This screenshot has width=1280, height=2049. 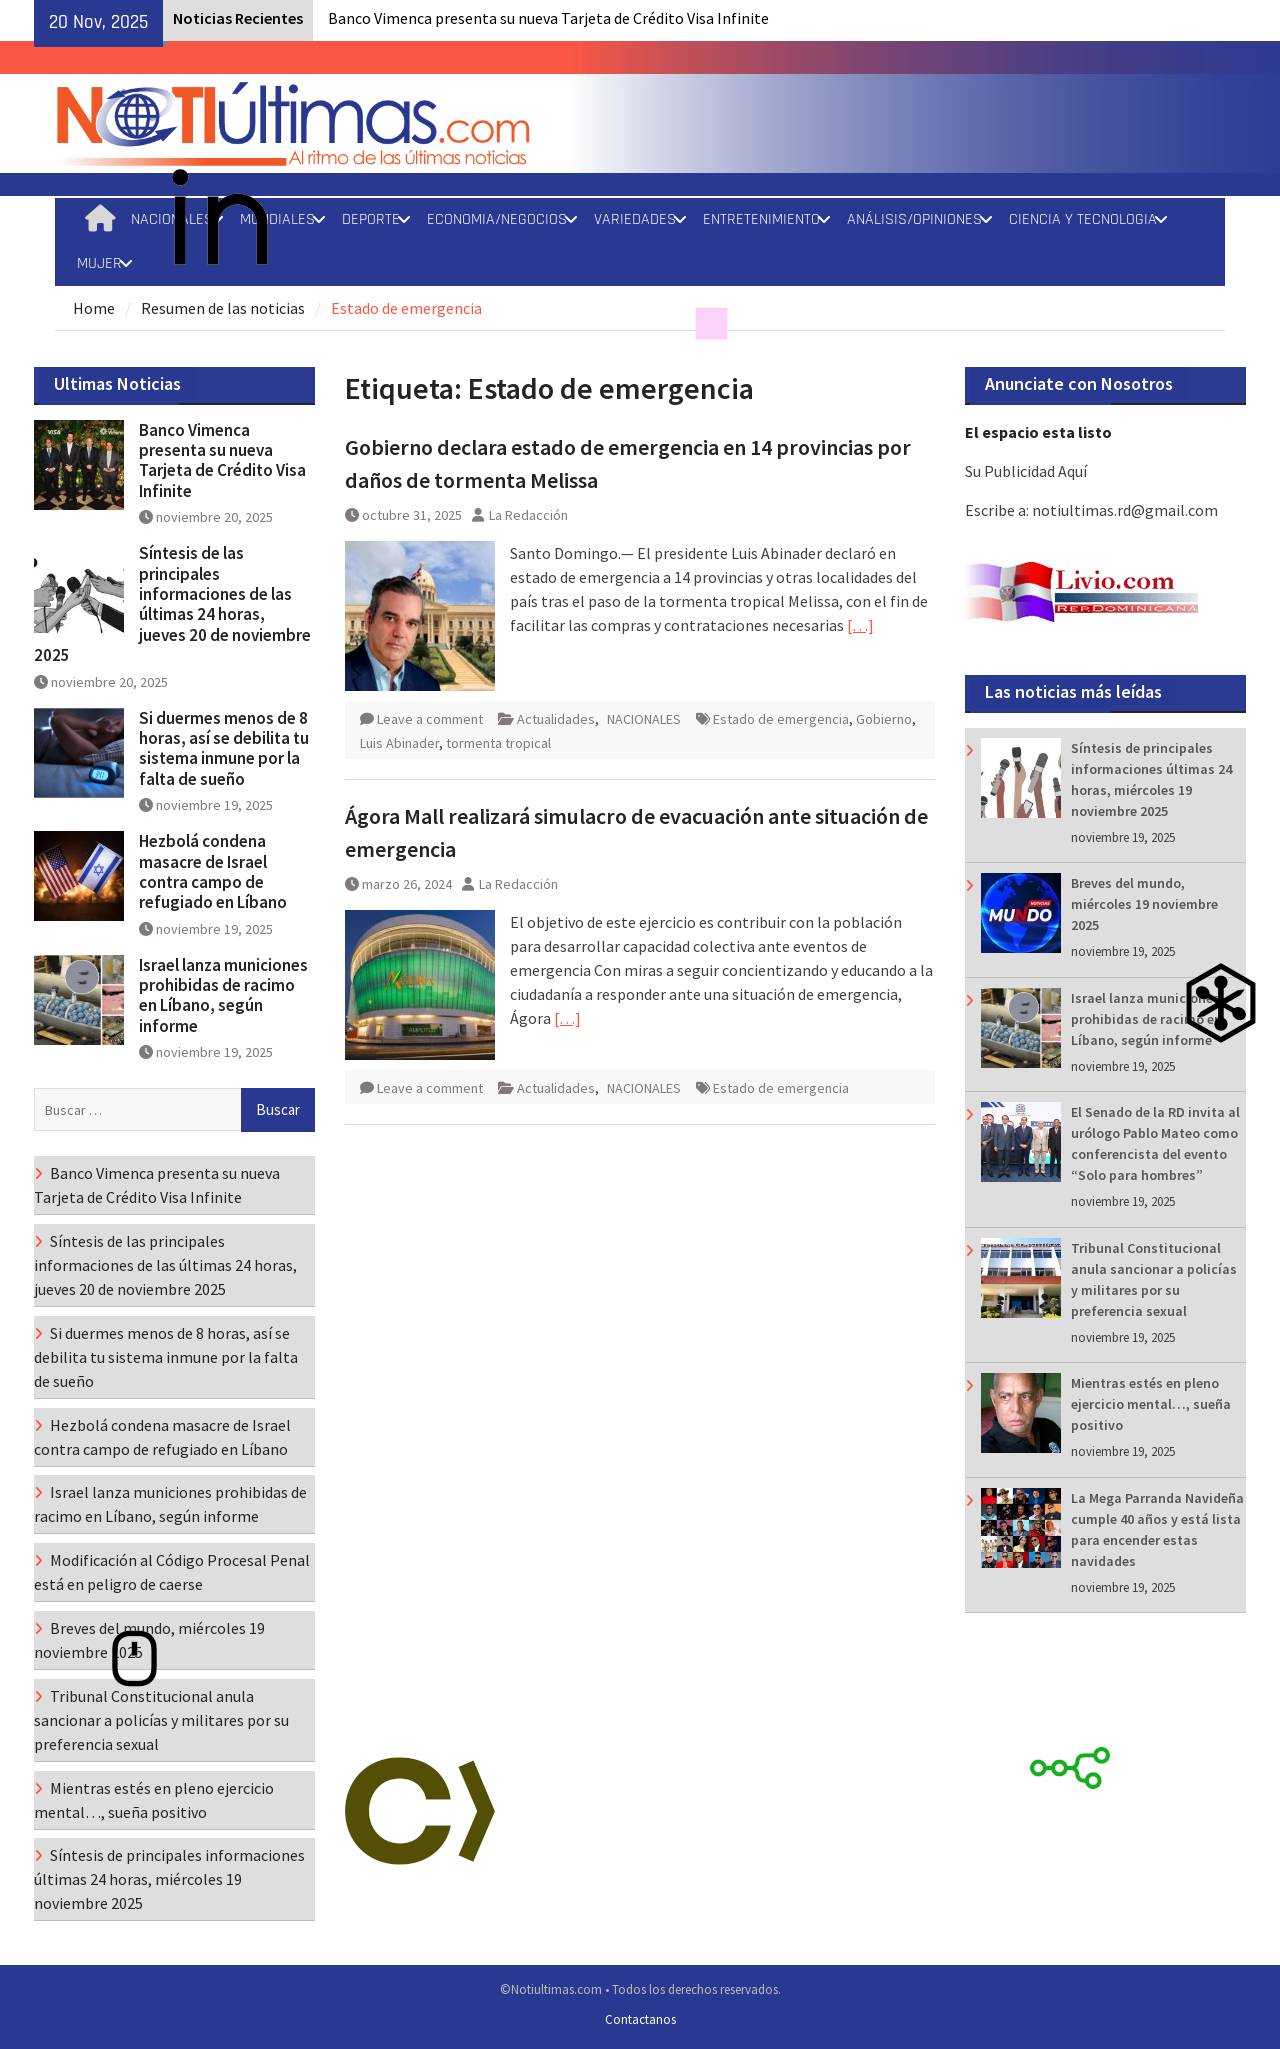 What do you see at coordinates (711, 323) in the screenshot?
I see `stop media playback` at bounding box center [711, 323].